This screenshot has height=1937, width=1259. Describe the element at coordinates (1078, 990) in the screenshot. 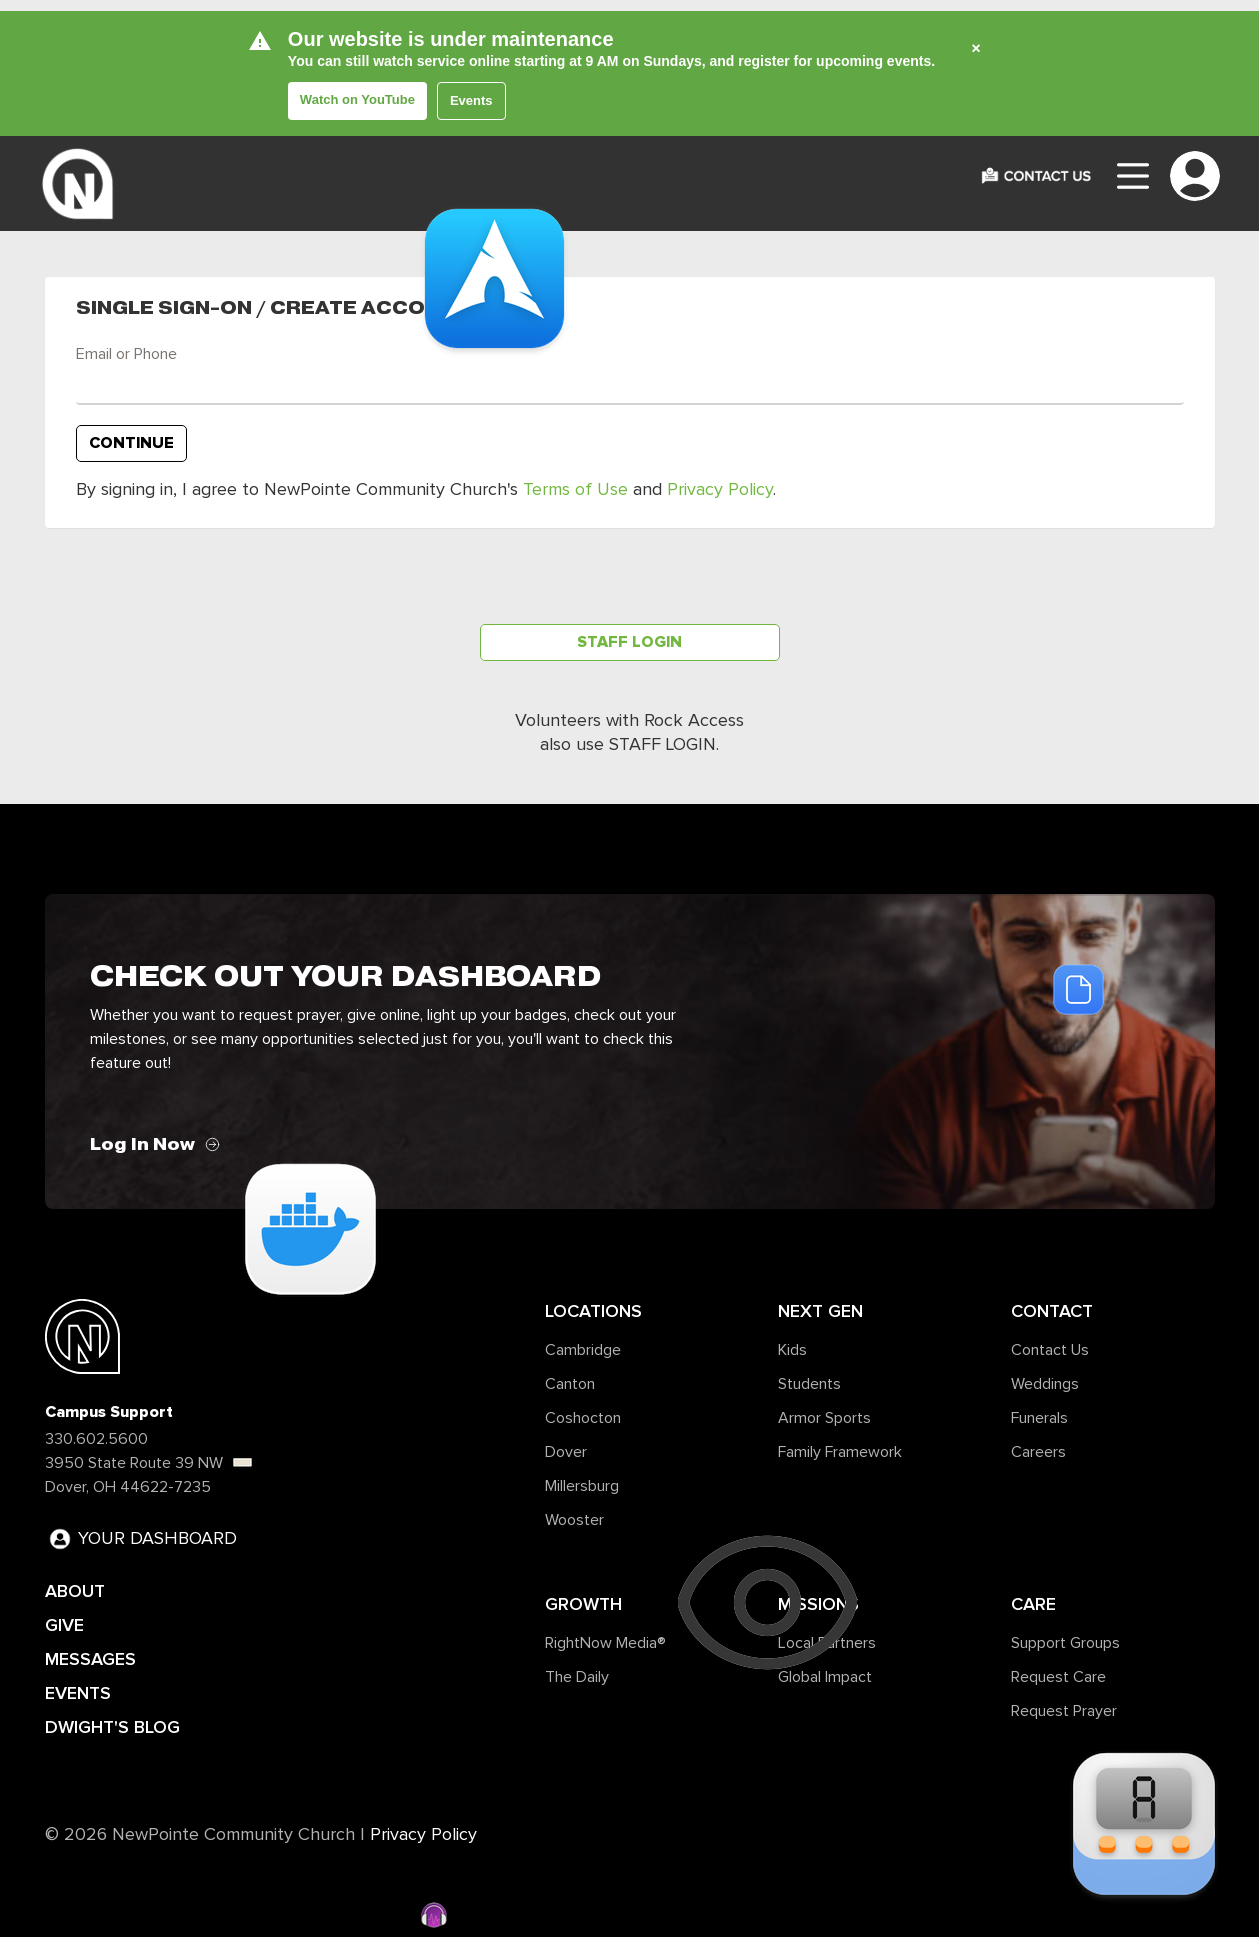

I see `open document preferences` at that location.